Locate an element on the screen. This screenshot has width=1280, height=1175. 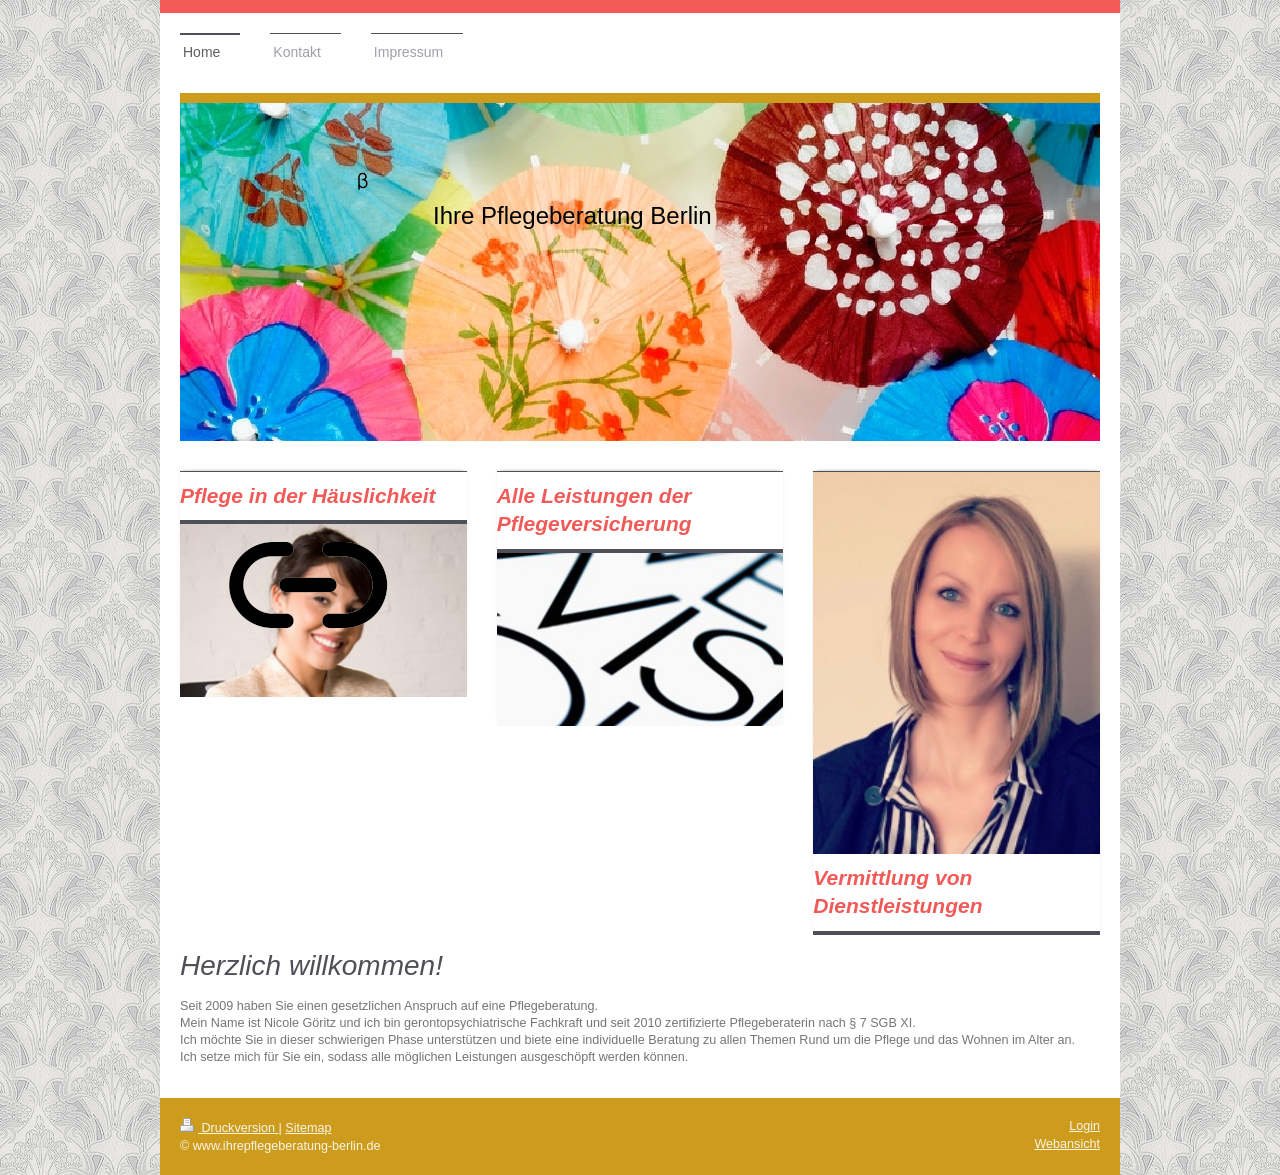
copy or share a link is located at coordinates (308, 585).